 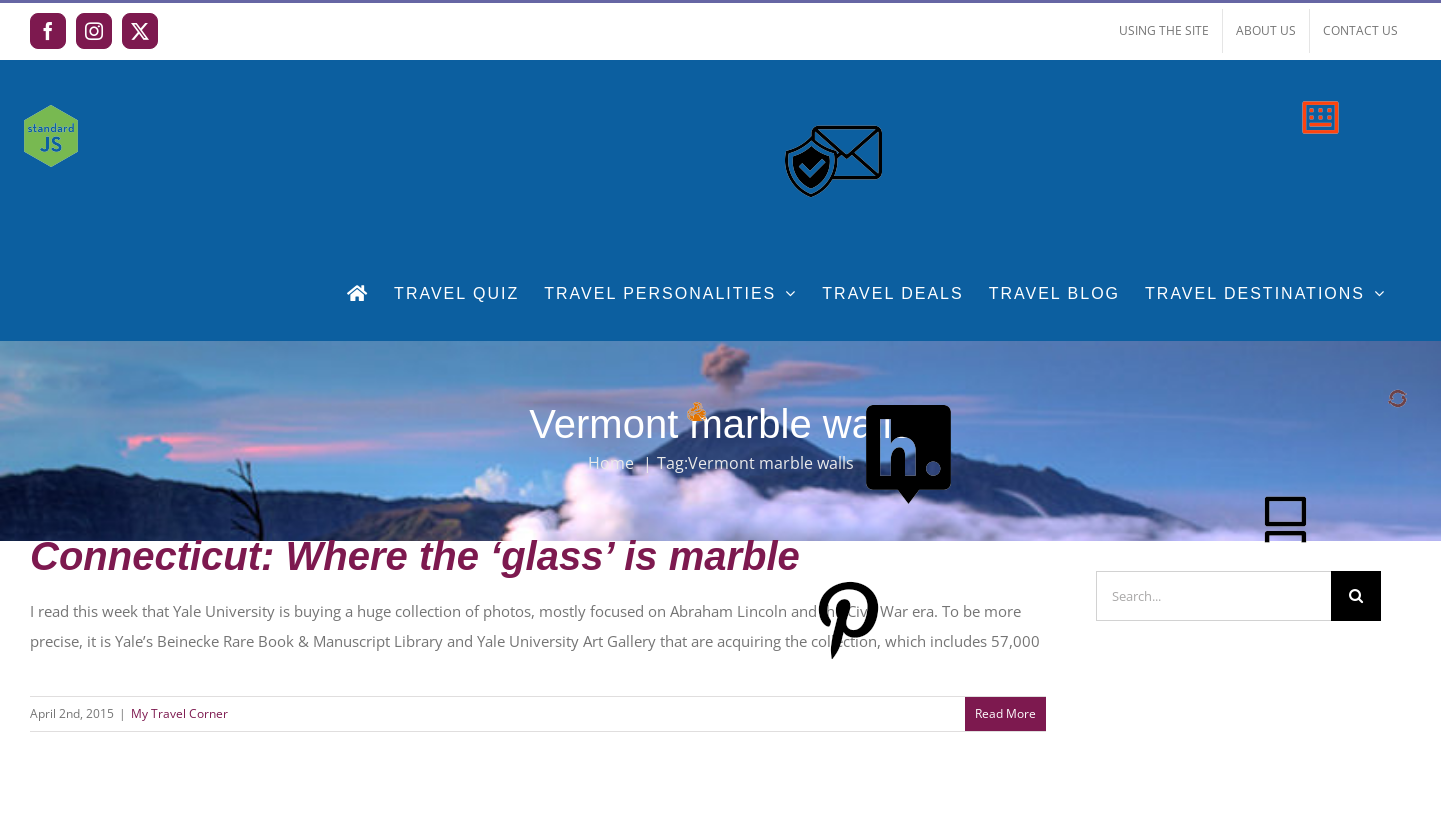 What do you see at coordinates (51, 136) in the screenshot?
I see `standardjs javascript linting tool logo` at bounding box center [51, 136].